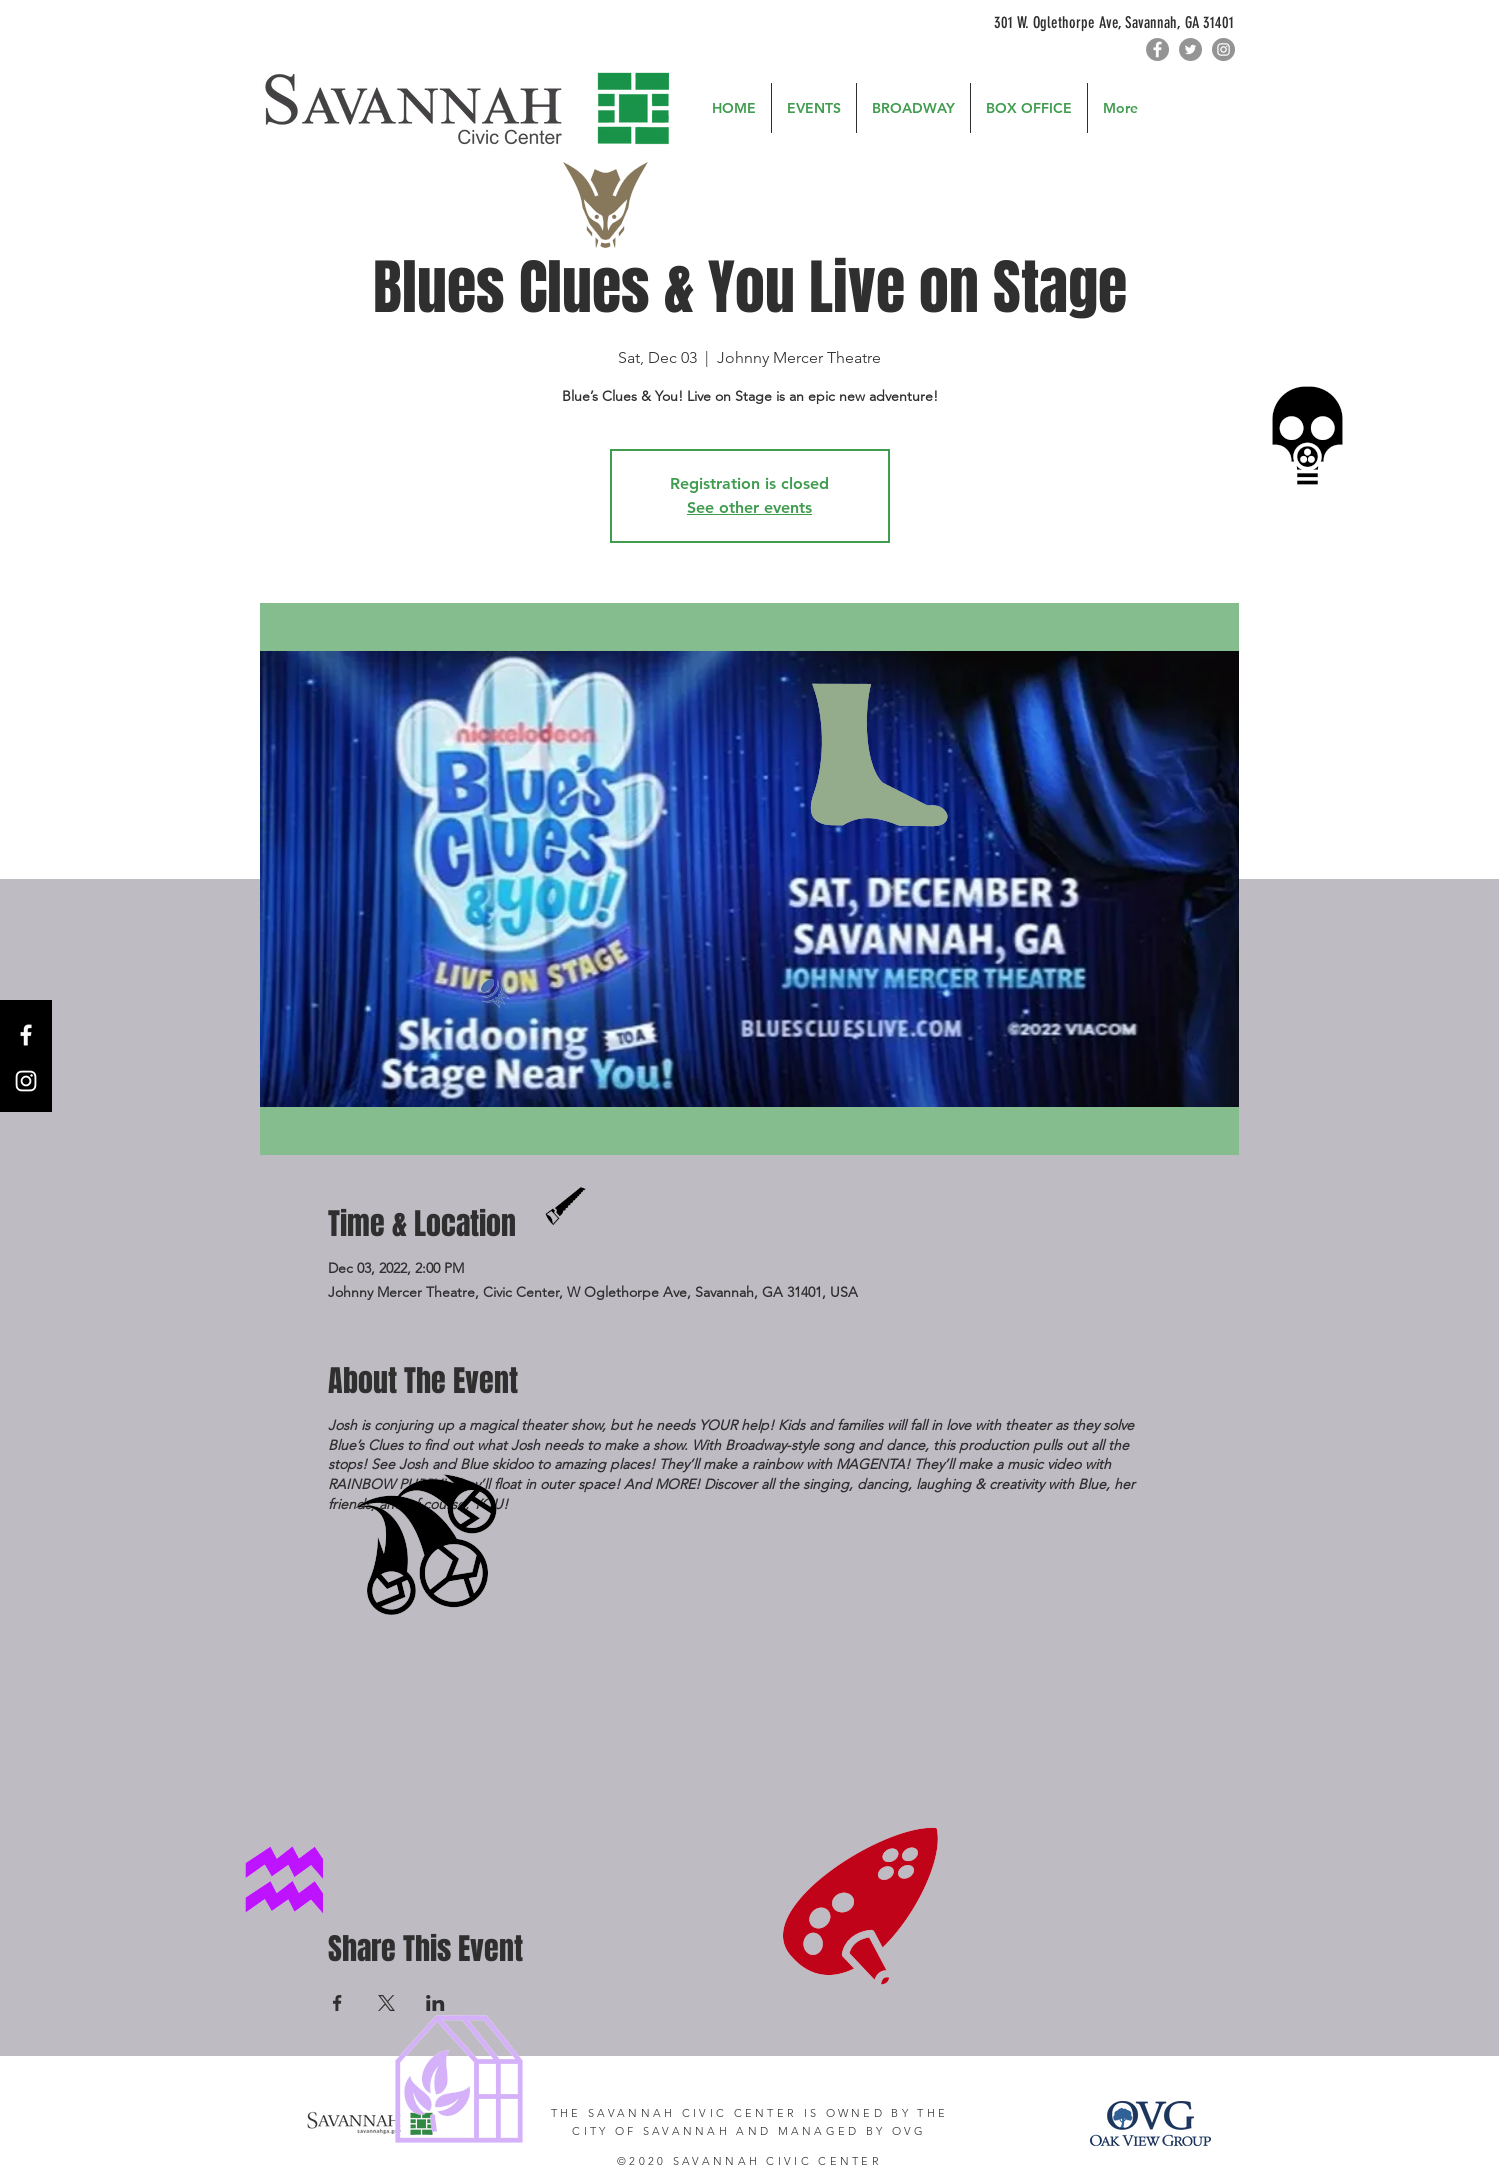 This screenshot has width=1499, height=2171. Describe the element at coordinates (565, 1206) in the screenshot. I see `access woodworking or carpentry tools` at that location.